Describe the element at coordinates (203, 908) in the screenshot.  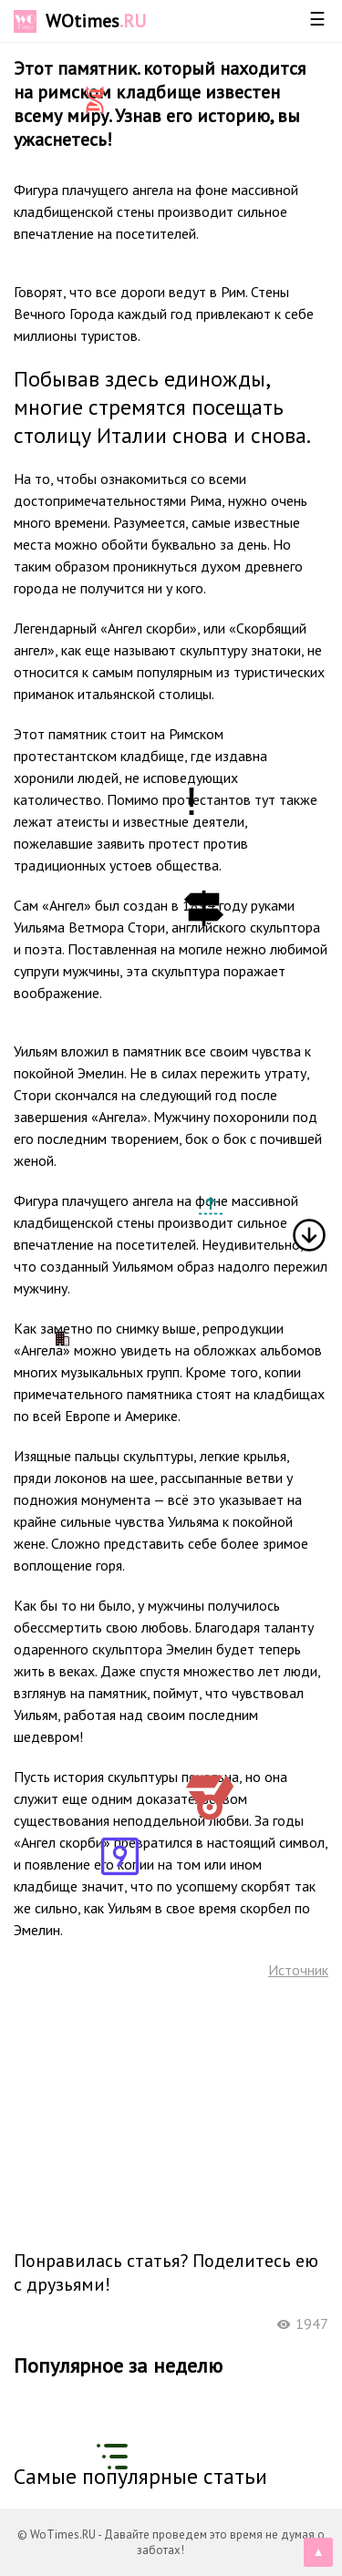
I see `view directions or navigation options` at that location.